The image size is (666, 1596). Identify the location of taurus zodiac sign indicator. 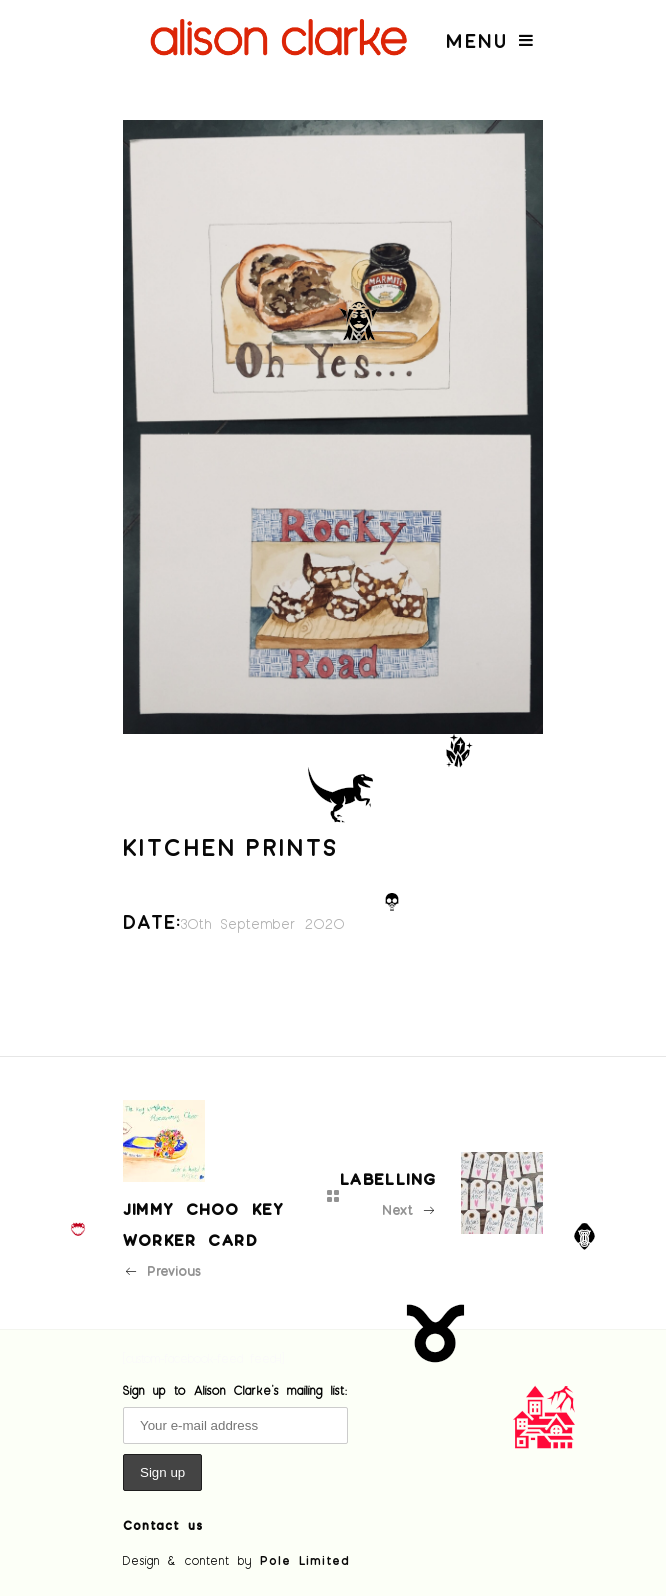
(435, 1333).